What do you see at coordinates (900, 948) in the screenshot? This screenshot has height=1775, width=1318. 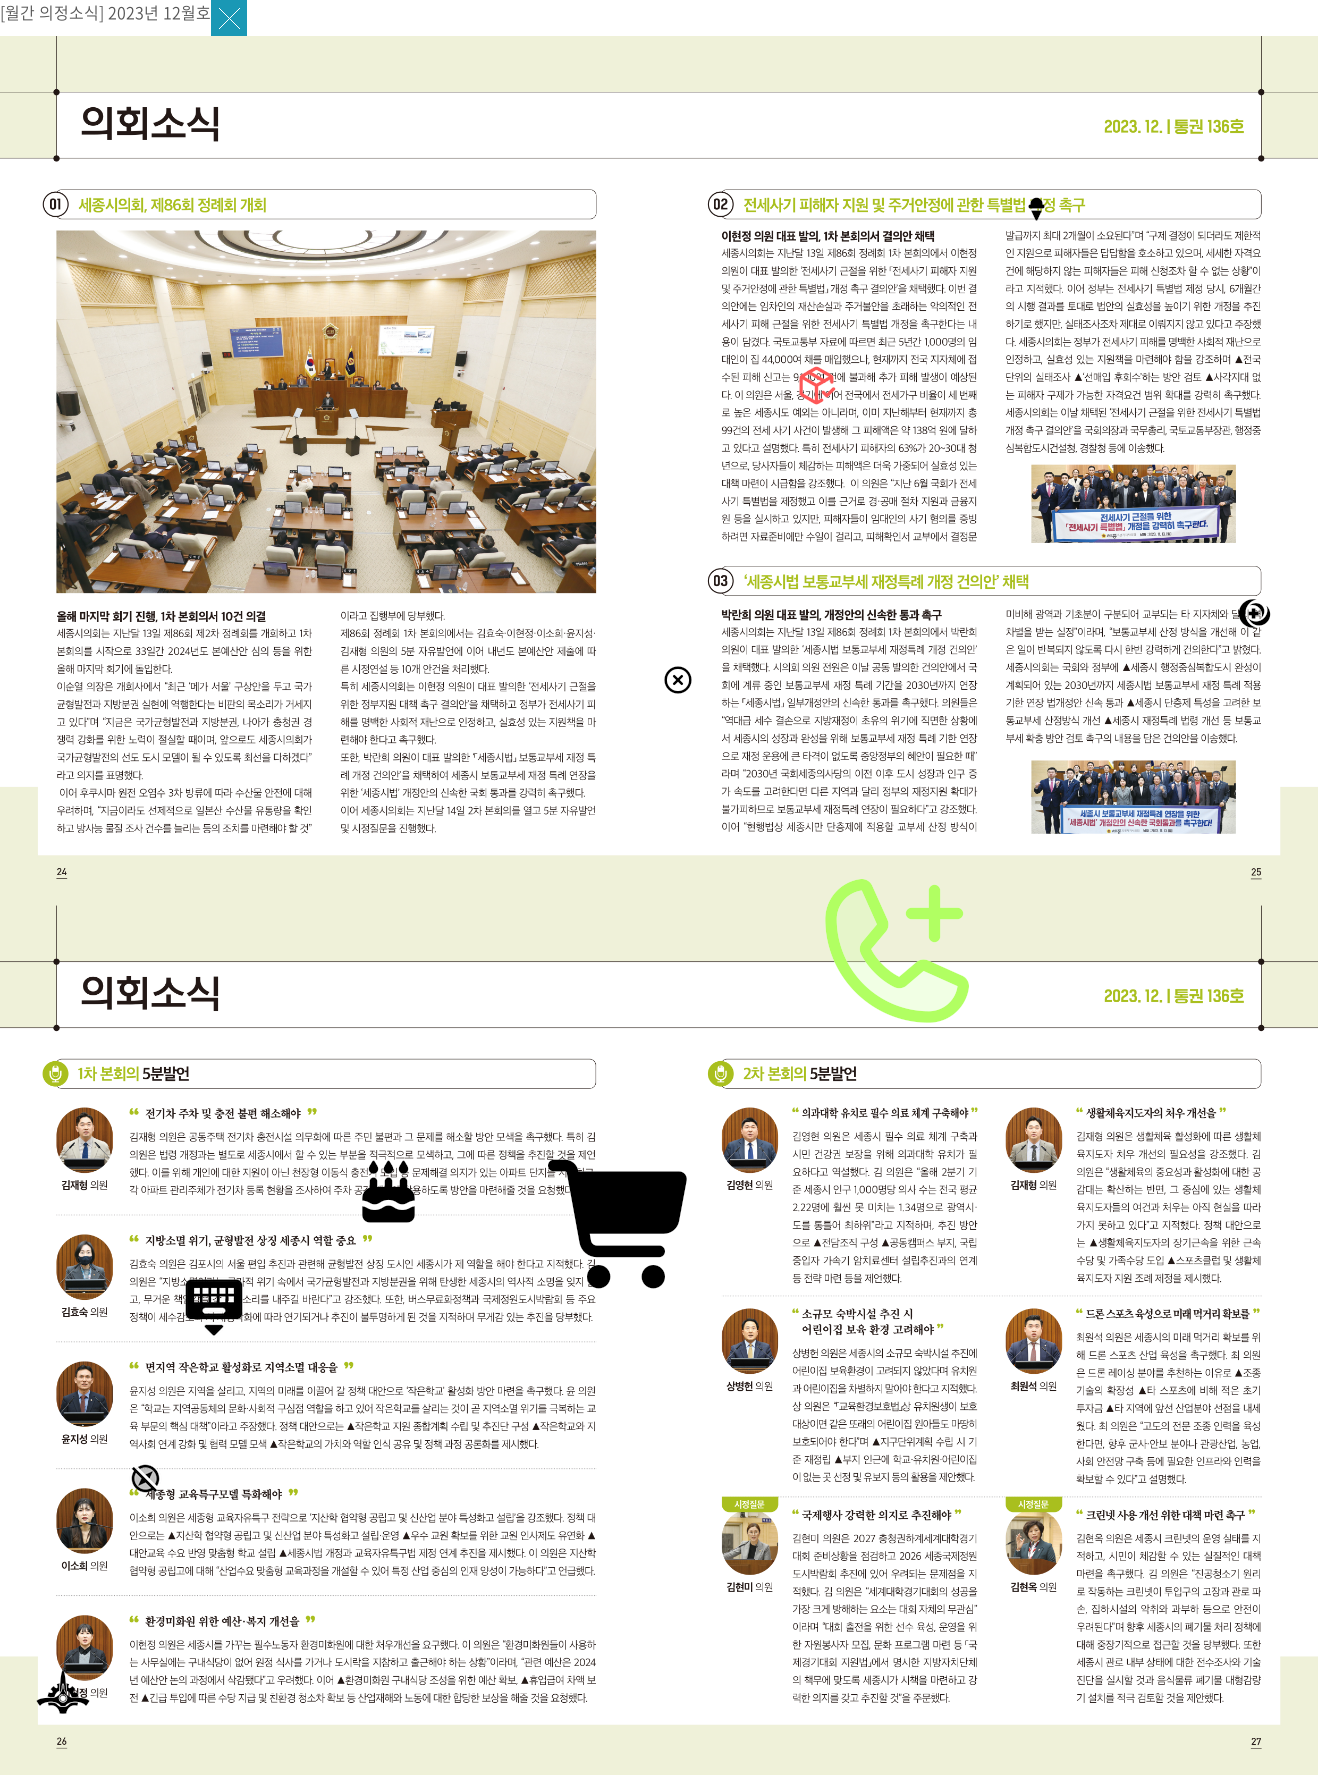 I see `add a new contact` at bounding box center [900, 948].